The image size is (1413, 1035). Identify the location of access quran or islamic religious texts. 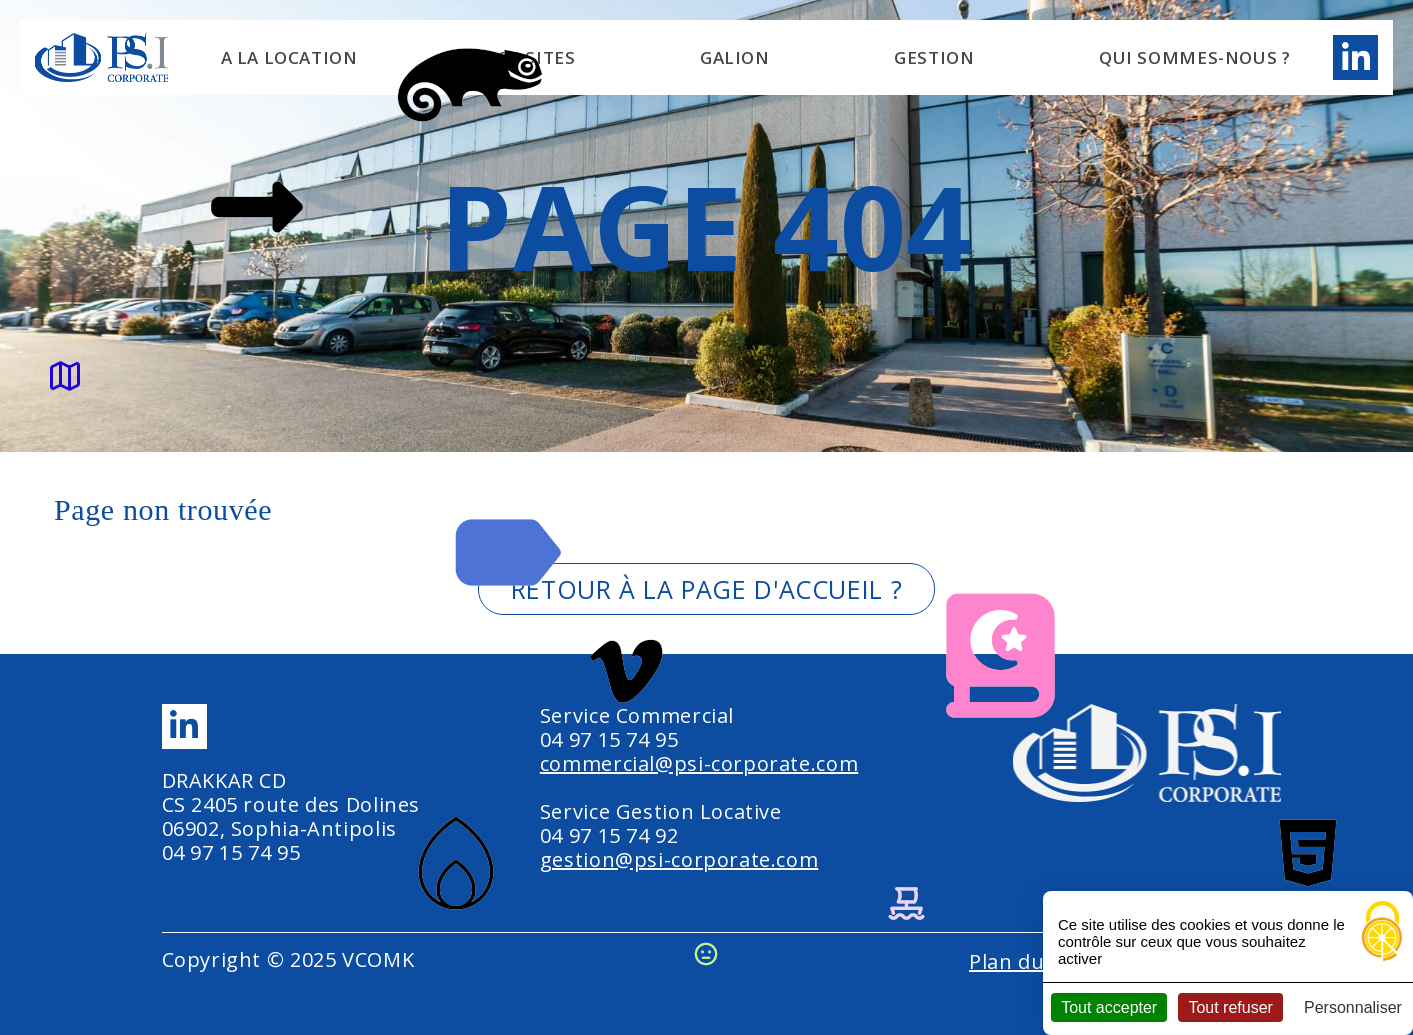
(1000, 655).